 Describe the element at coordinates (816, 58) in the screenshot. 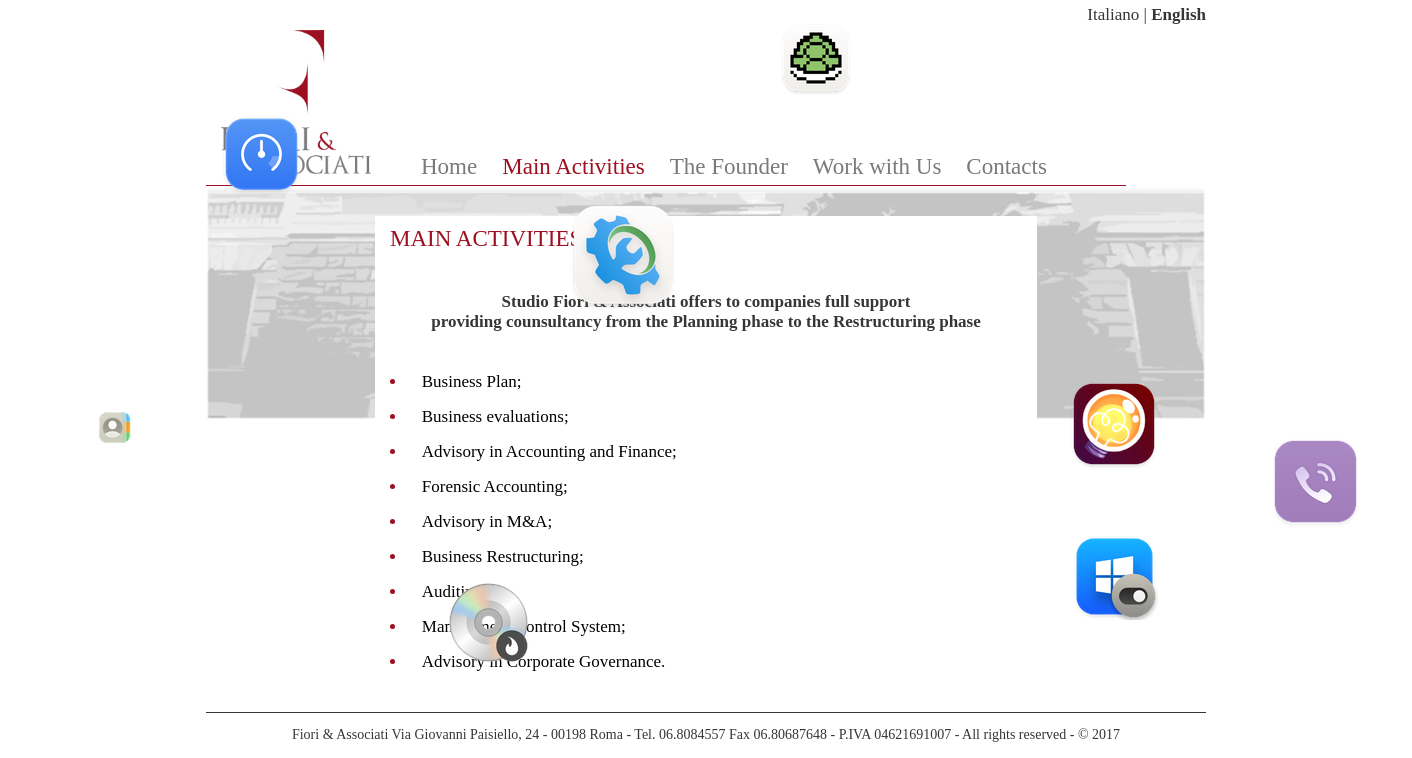

I see `open turtl secure note-taking app` at that location.